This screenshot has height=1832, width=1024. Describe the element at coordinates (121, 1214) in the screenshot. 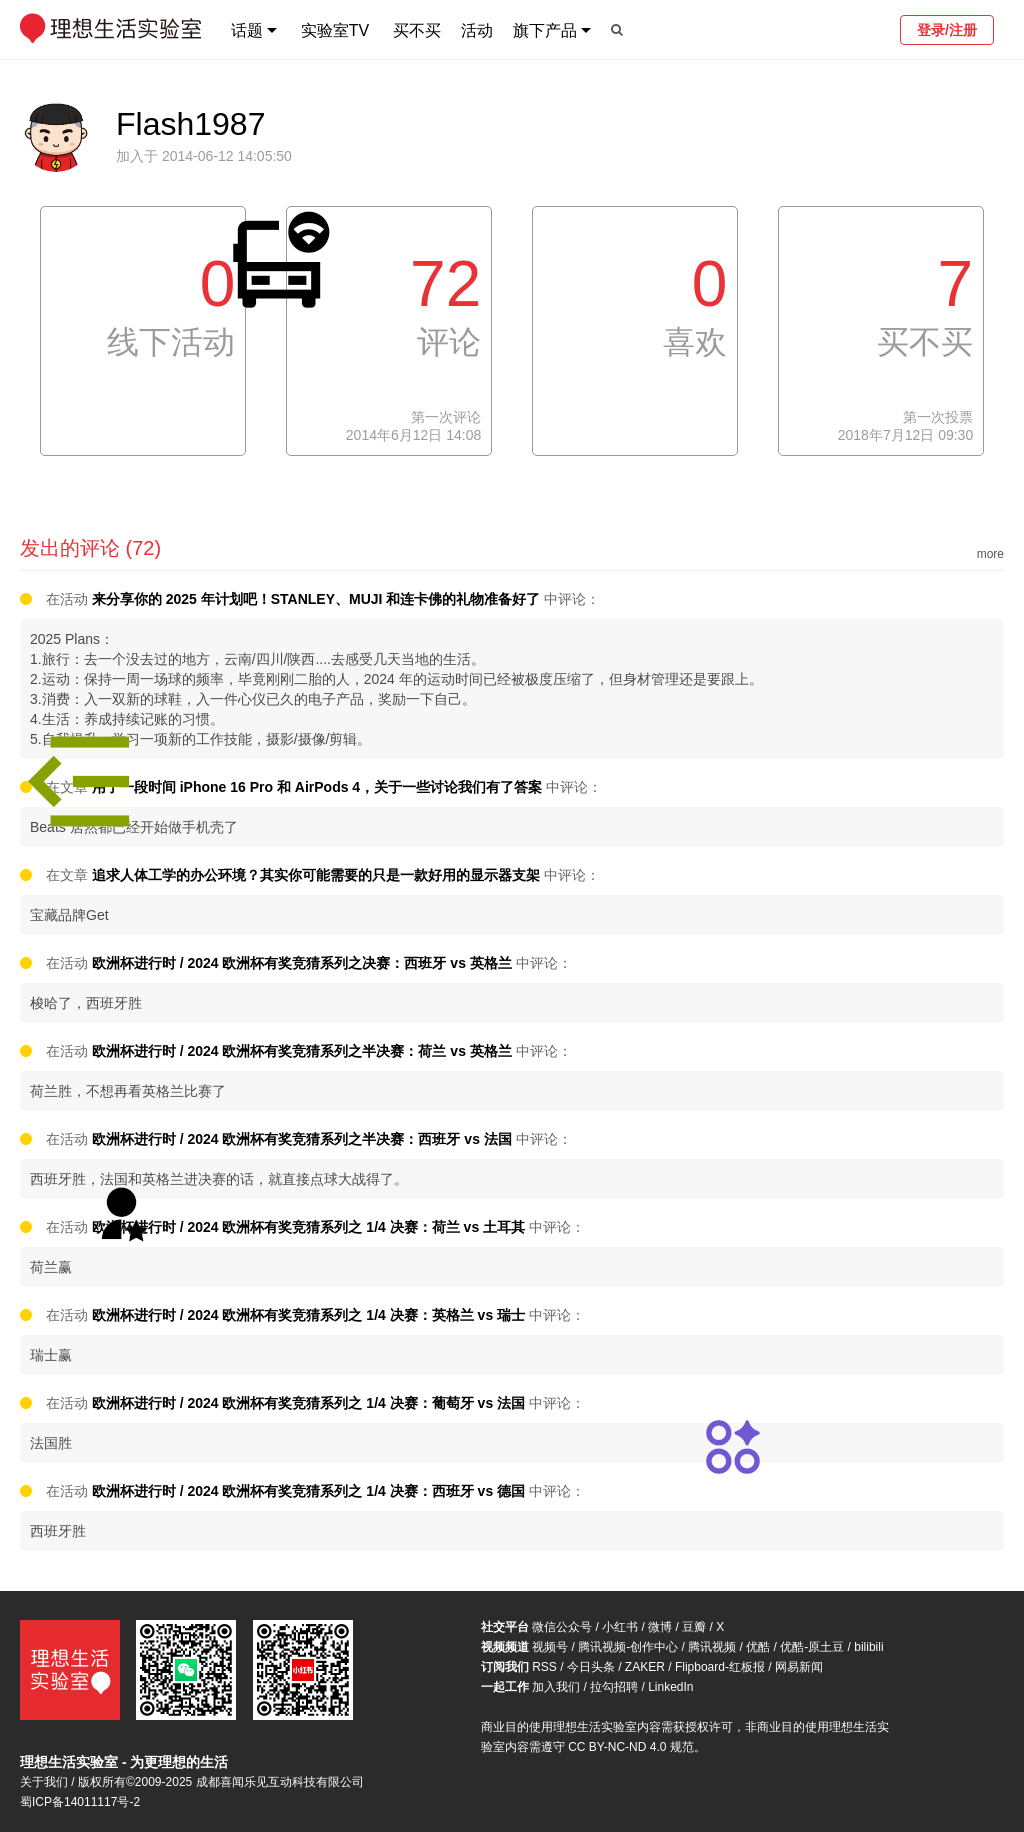

I see `view favorite or starred user` at that location.